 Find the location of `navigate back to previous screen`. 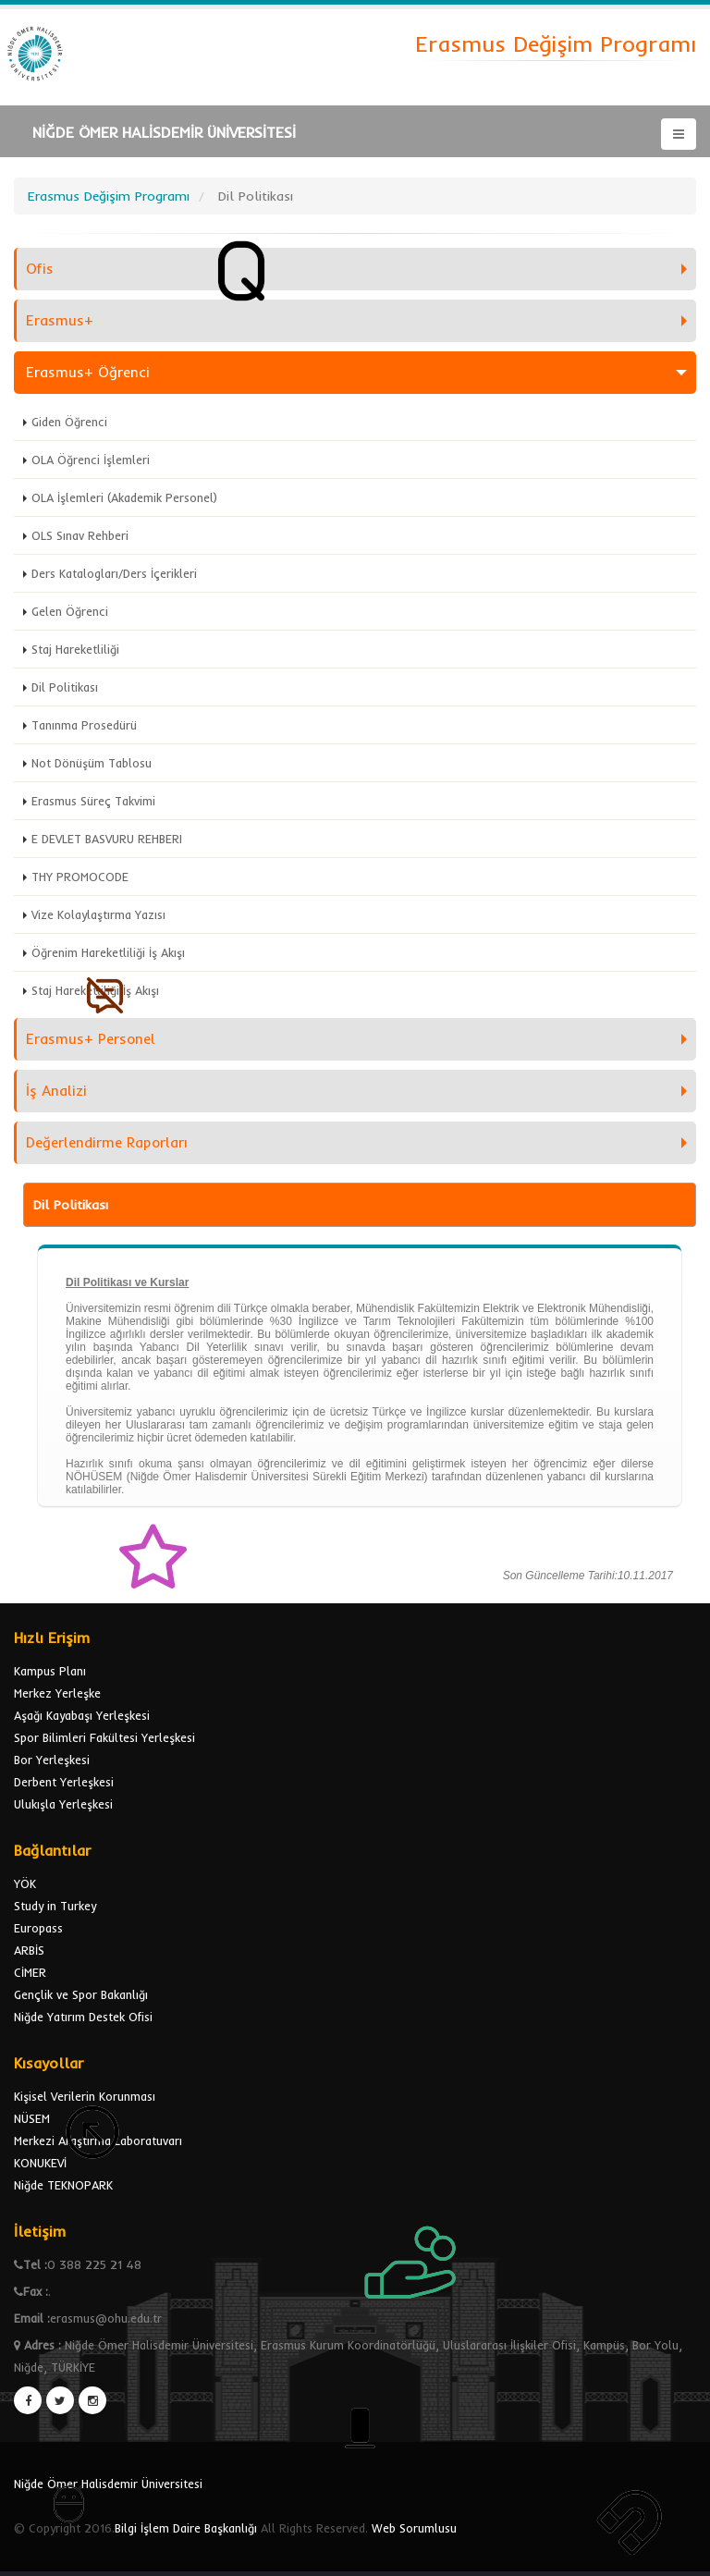

navigate back to previous screen is located at coordinates (92, 2132).